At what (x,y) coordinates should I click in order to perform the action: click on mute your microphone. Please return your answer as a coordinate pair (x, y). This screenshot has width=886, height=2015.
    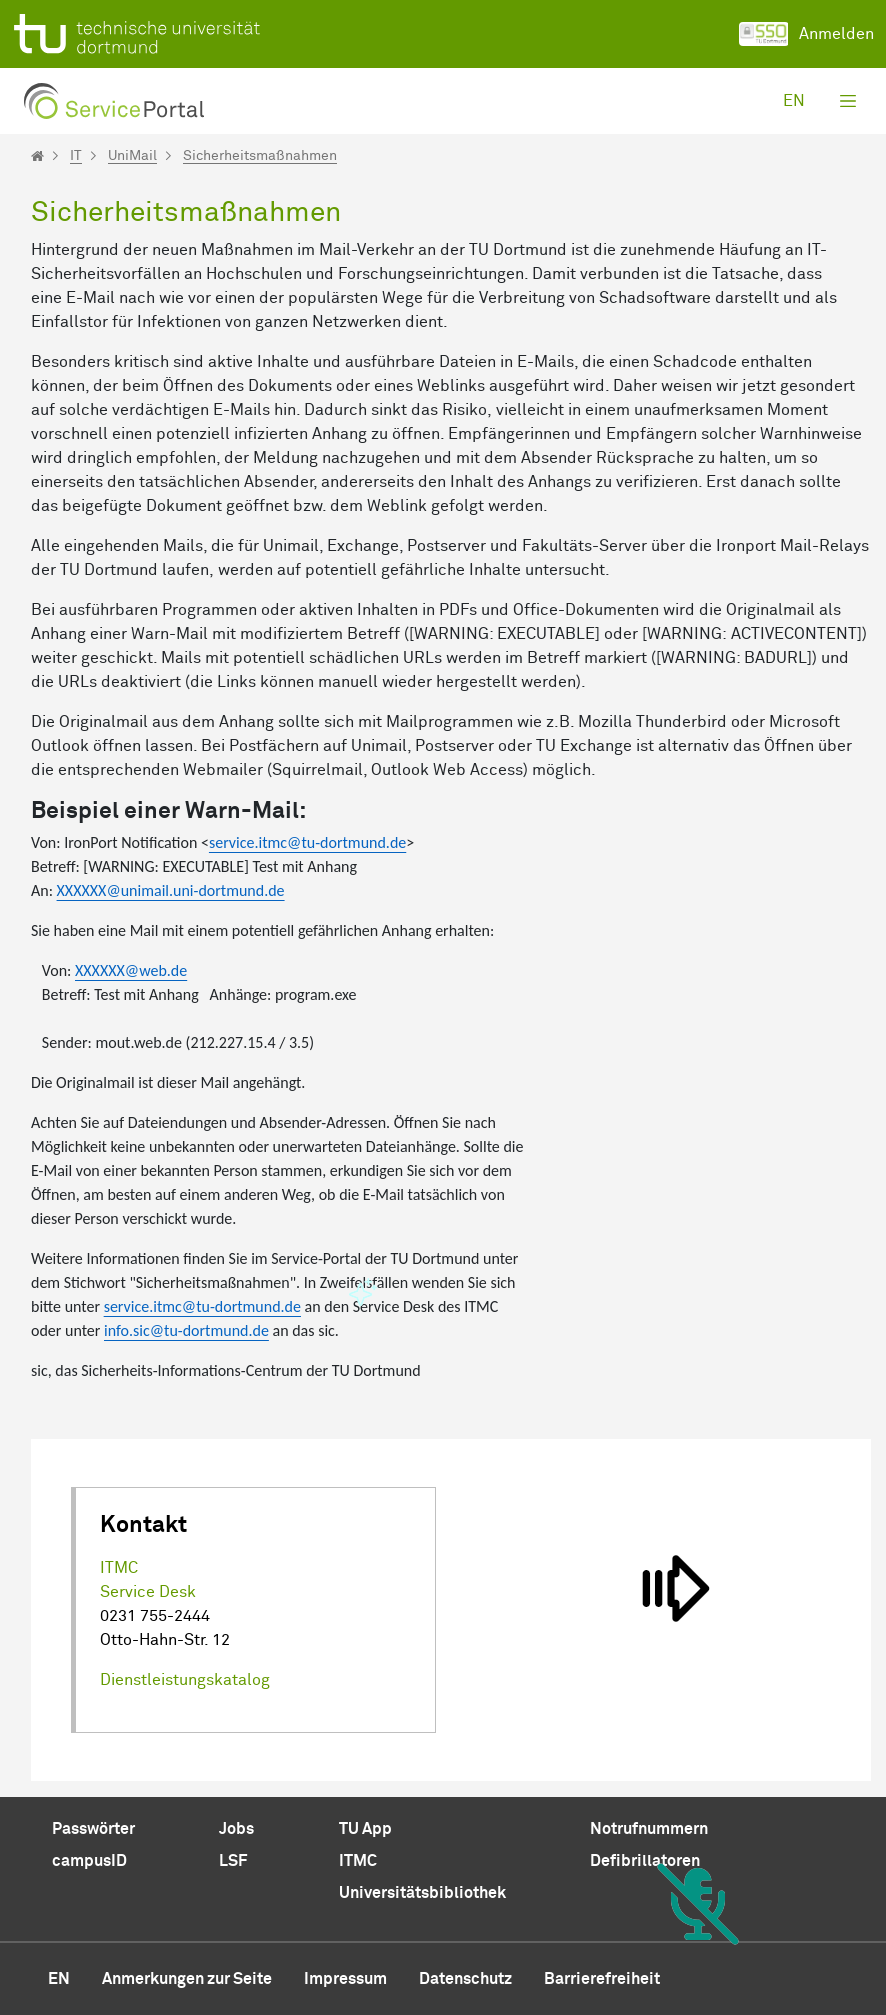
    Looking at the image, I should click on (698, 1904).